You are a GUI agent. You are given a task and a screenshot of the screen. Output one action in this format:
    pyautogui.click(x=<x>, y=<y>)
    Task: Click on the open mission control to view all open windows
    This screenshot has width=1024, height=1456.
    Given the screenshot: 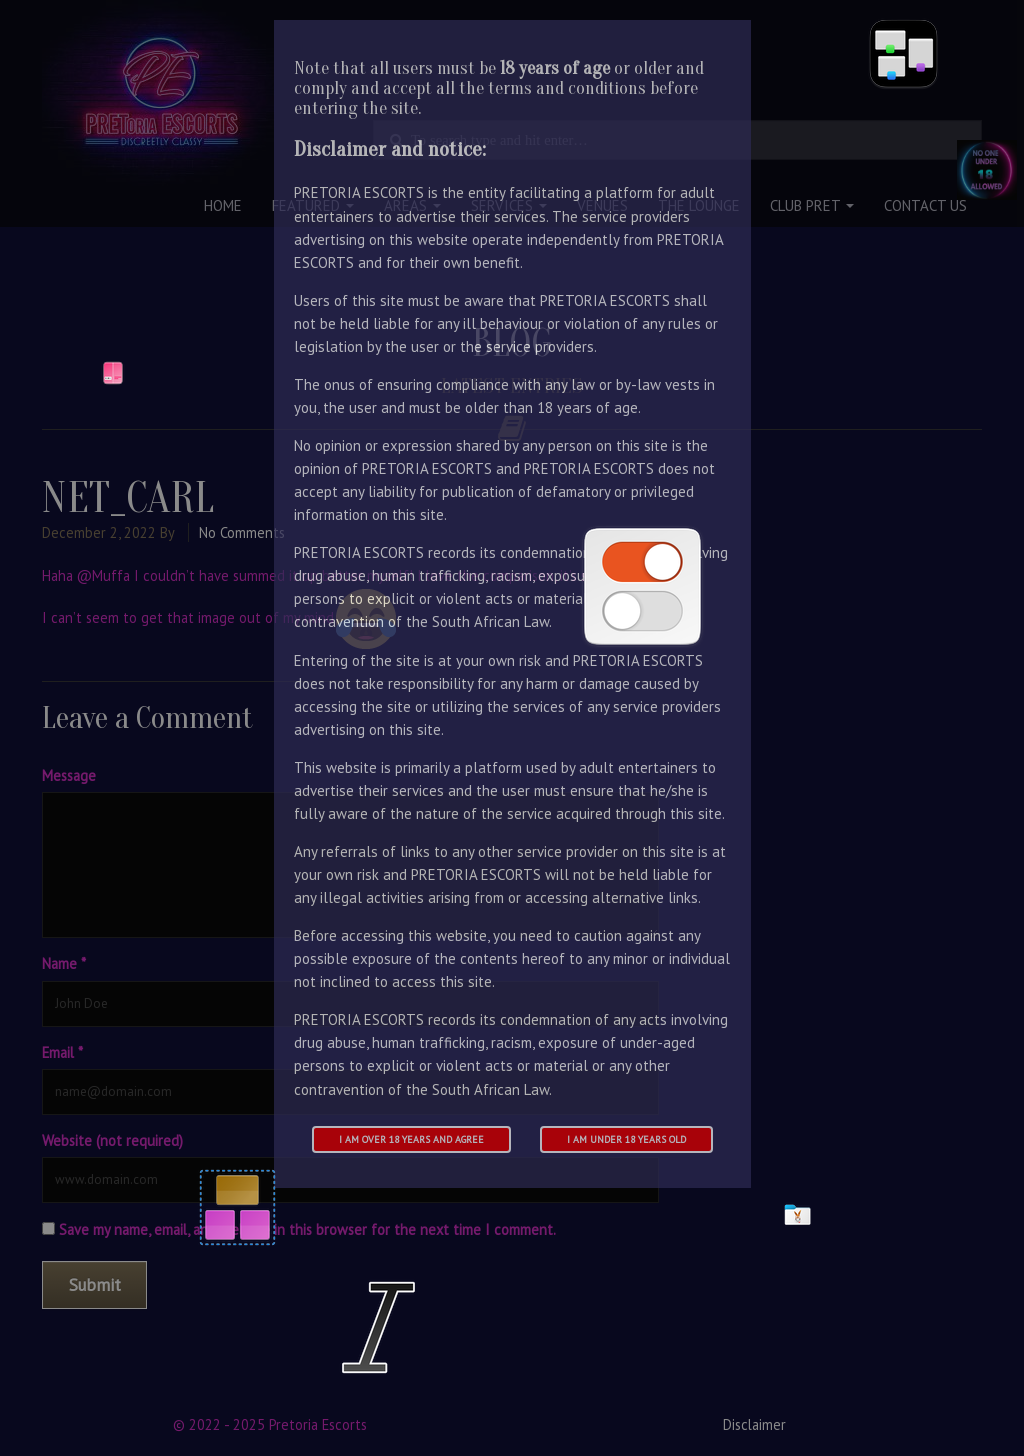 What is the action you would take?
    pyautogui.click(x=903, y=53)
    